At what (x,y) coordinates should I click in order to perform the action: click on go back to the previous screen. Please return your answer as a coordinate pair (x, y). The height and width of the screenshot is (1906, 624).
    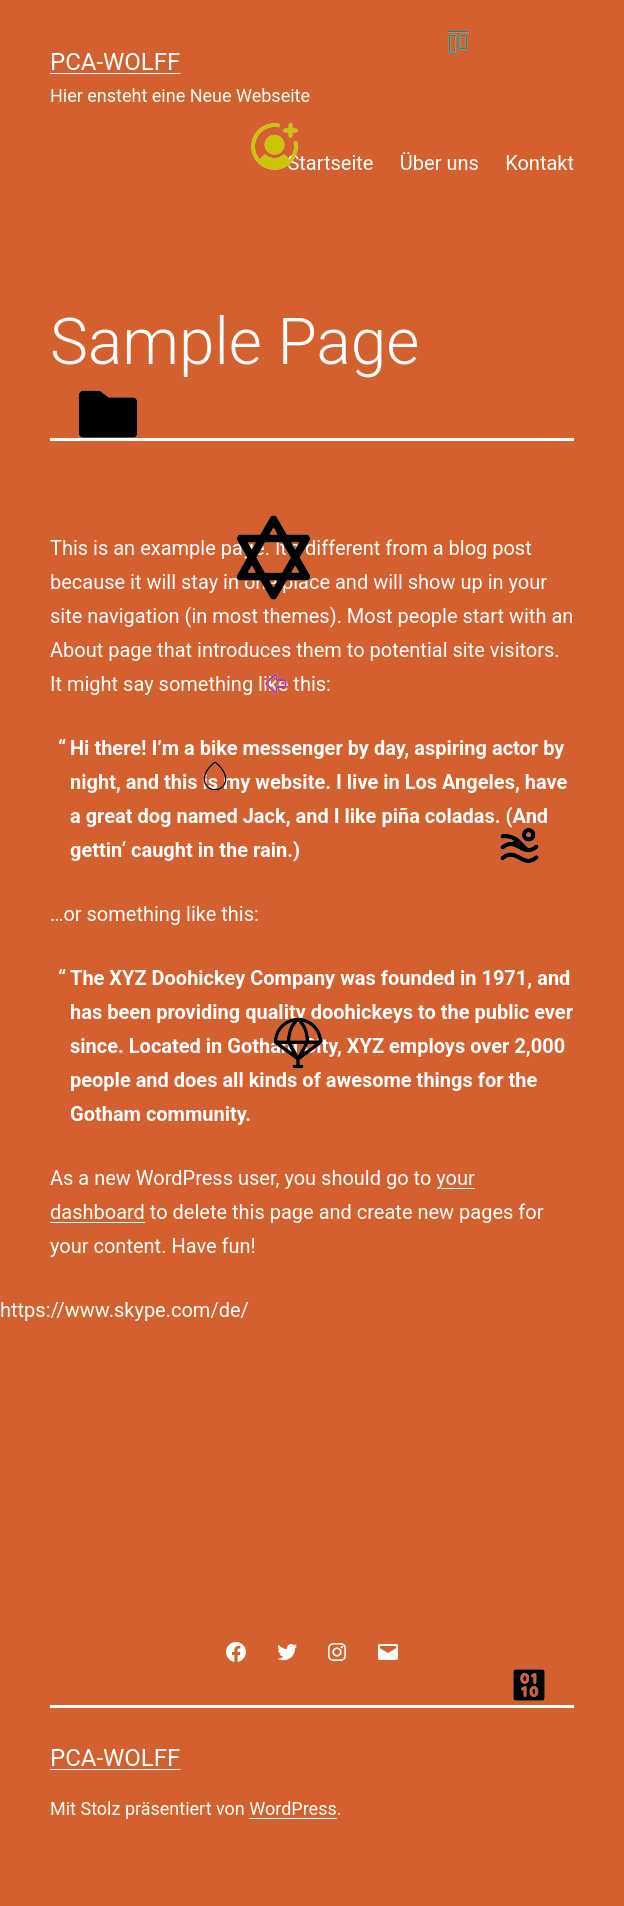
    Looking at the image, I should click on (276, 683).